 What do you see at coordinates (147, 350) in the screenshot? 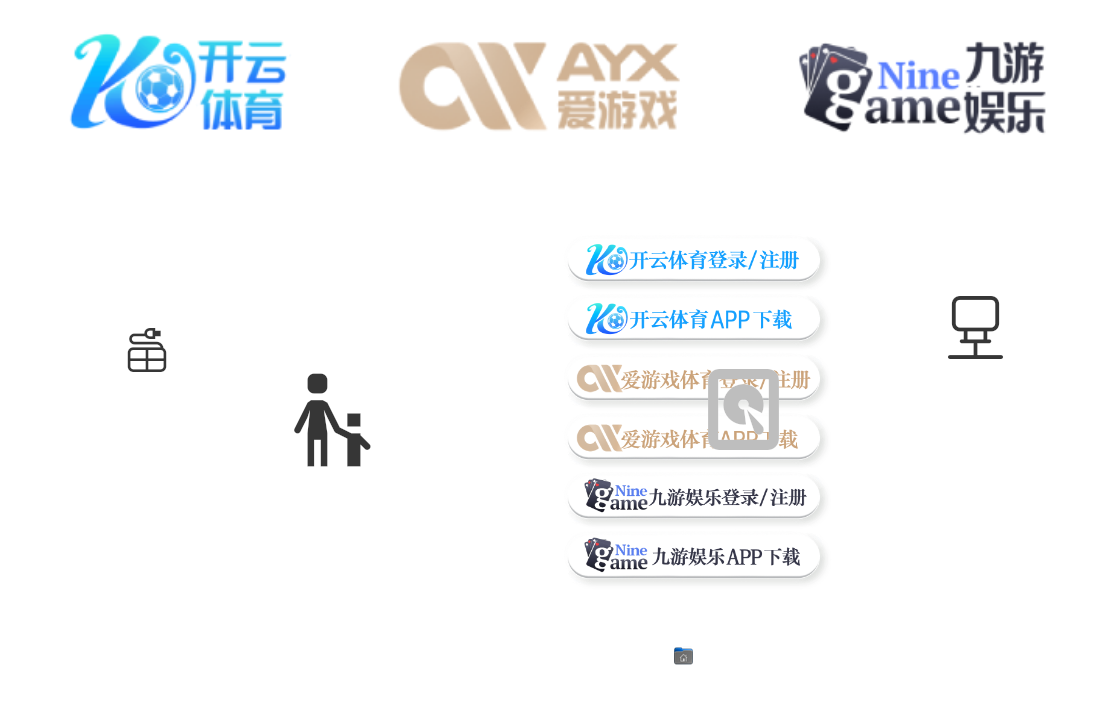
I see `connect to a USB hub device` at bounding box center [147, 350].